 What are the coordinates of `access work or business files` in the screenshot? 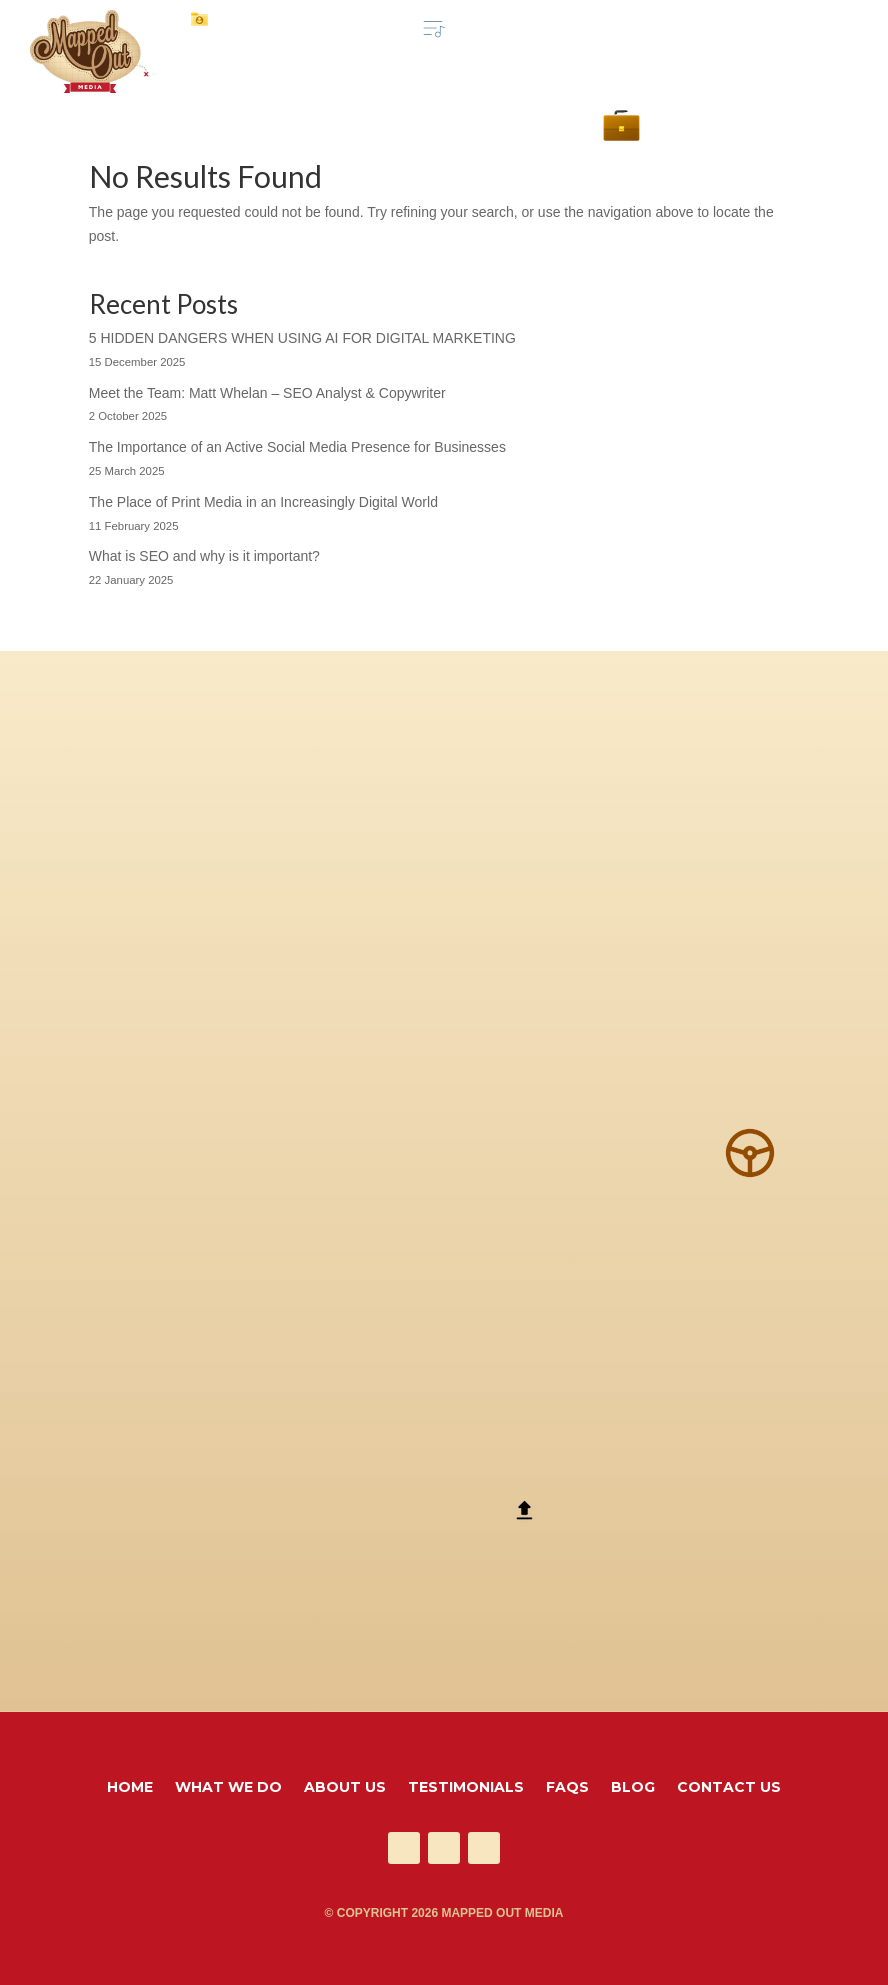 It's located at (621, 125).